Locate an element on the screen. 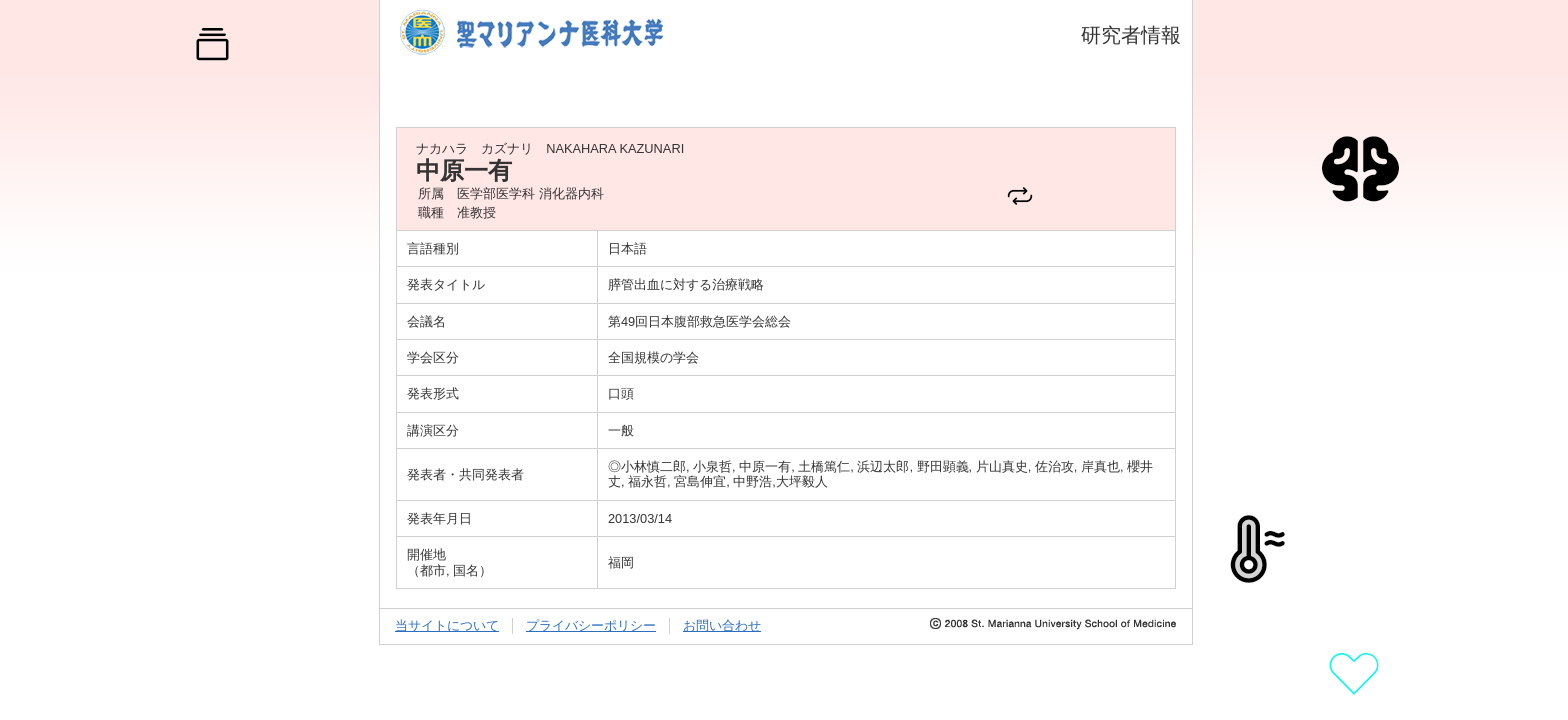 The image size is (1568, 720). view stacked cards or layers is located at coordinates (212, 45).